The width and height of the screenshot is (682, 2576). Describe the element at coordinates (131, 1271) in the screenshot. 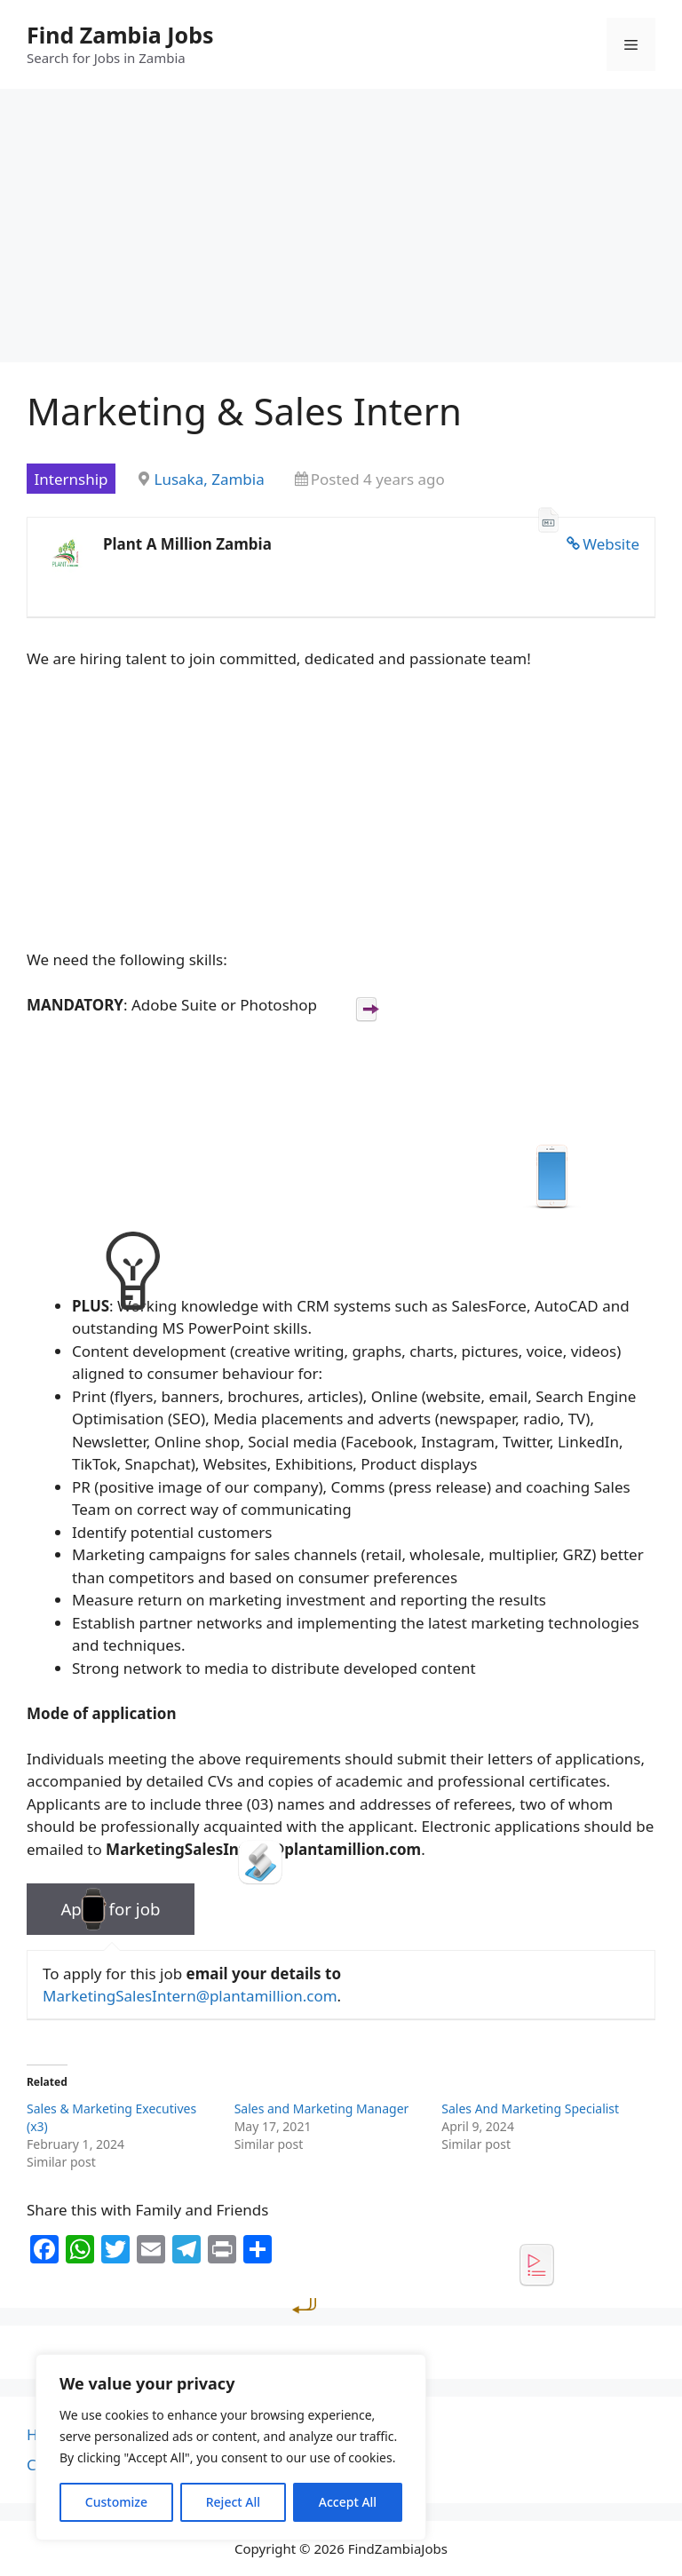

I see `access object emojis and symbols` at that location.